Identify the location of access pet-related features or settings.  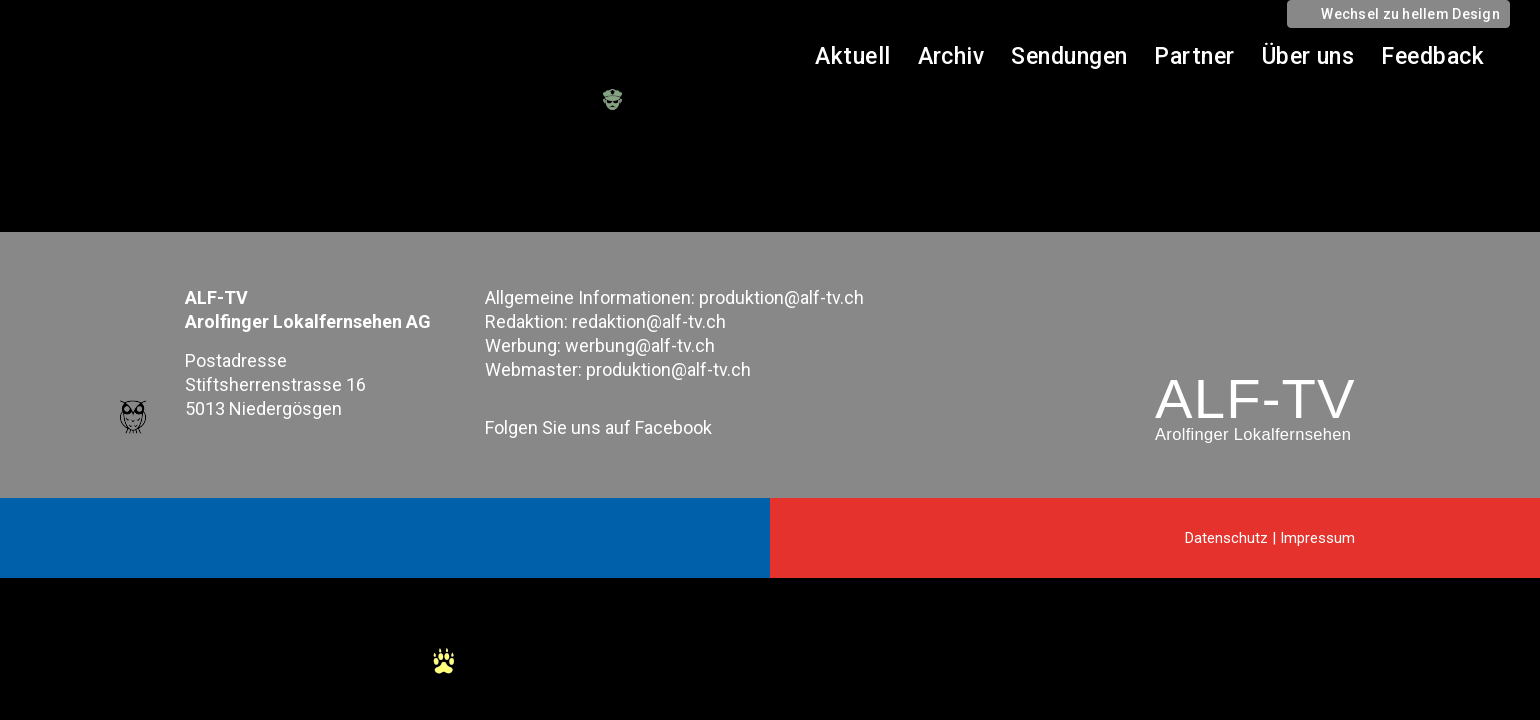
(443, 661).